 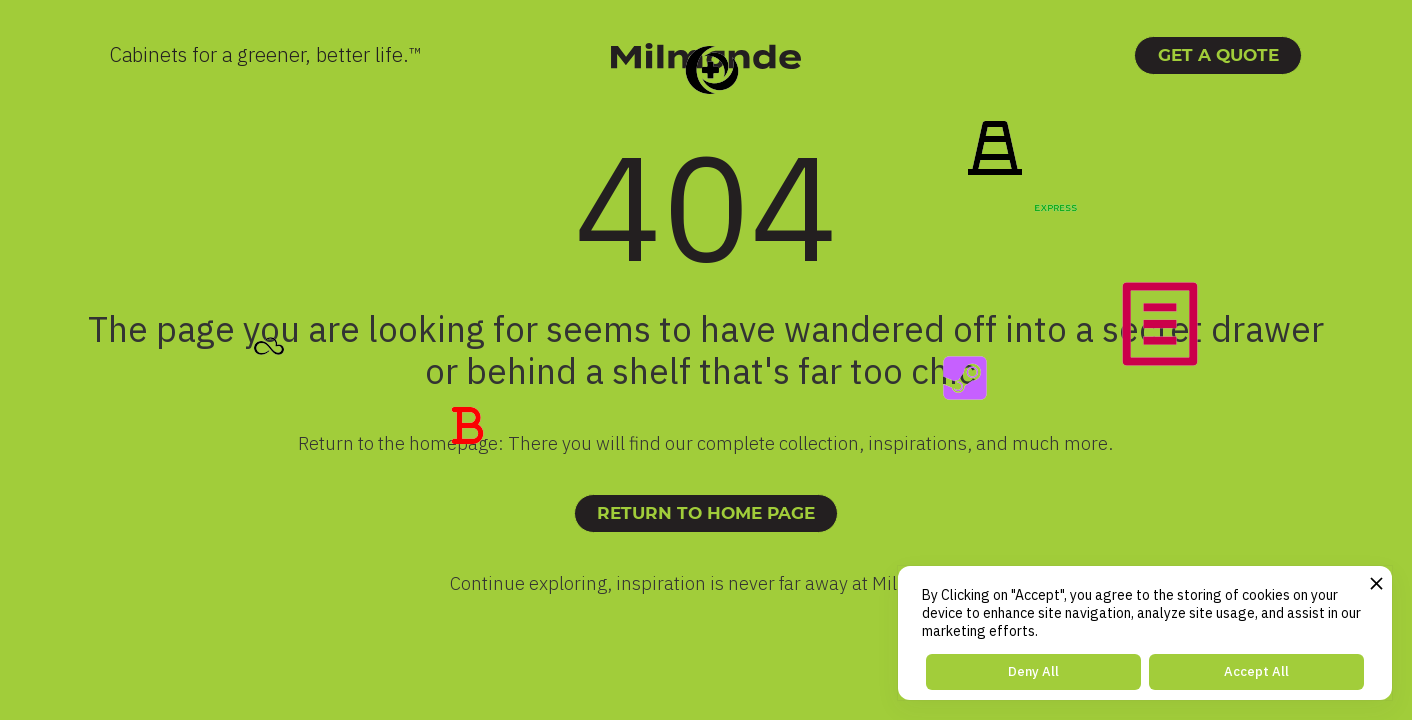 What do you see at coordinates (1160, 324) in the screenshot?
I see `view file list or document directory` at bounding box center [1160, 324].